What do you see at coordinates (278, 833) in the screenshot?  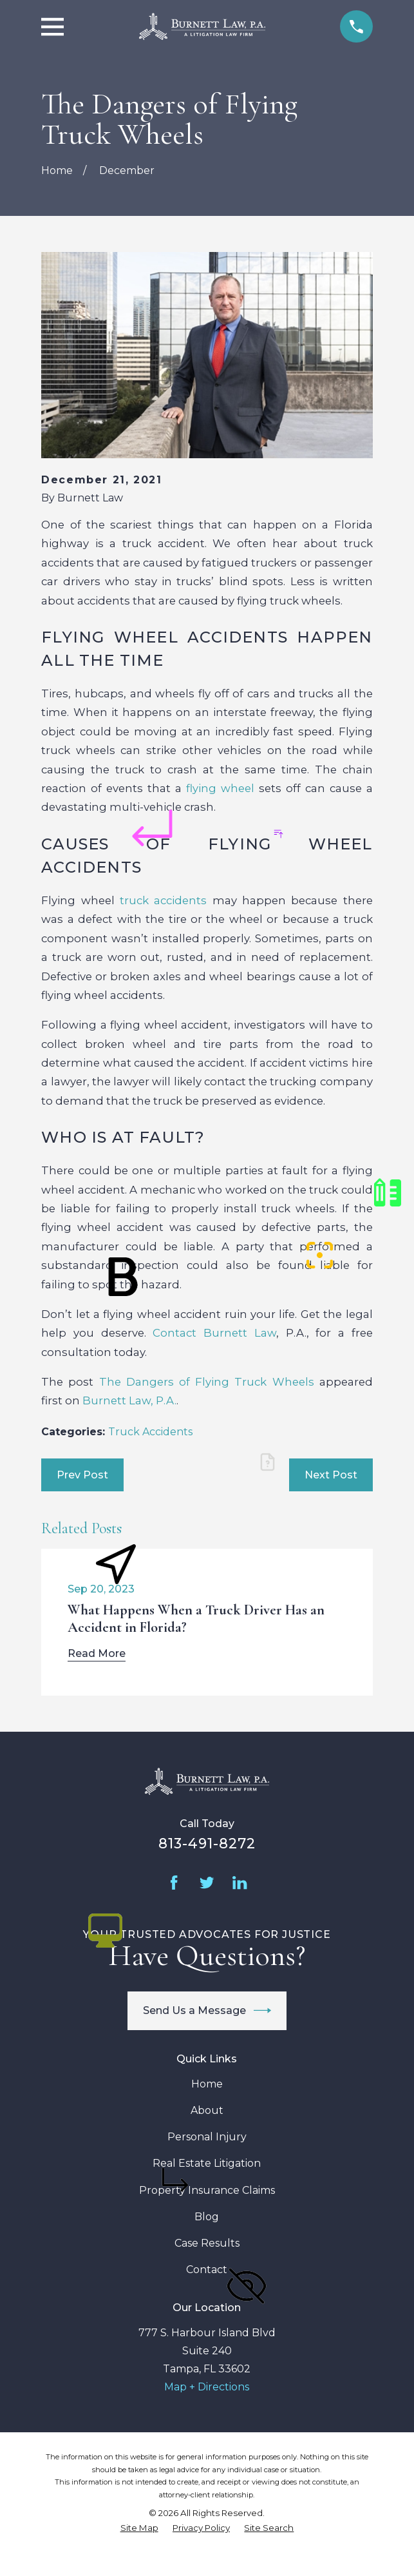 I see `sort list in ascending order` at bounding box center [278, 833].